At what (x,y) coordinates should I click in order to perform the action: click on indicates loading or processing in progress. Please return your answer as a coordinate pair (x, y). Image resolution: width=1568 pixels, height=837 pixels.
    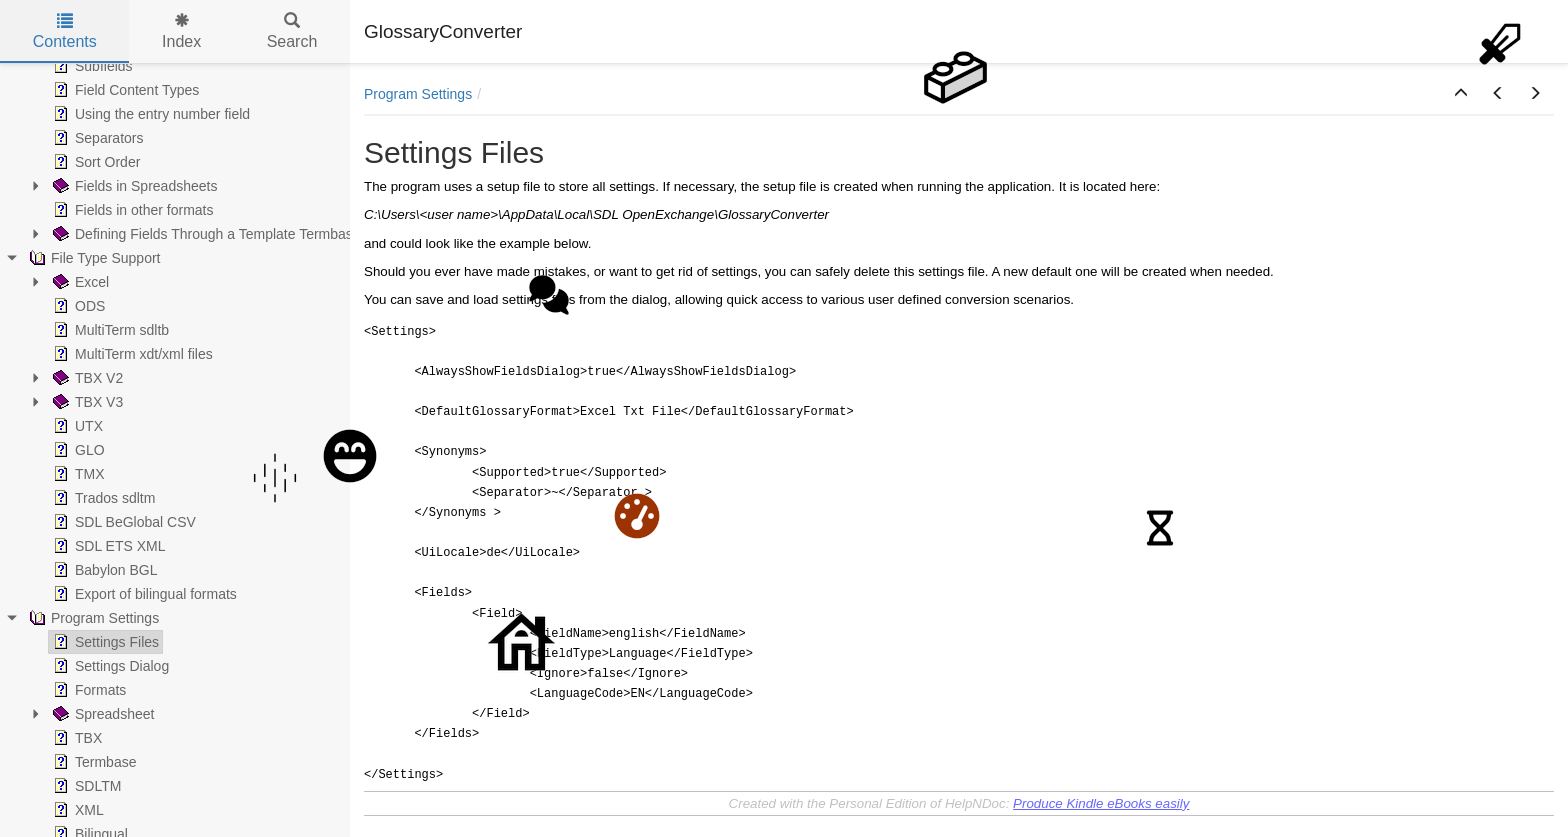
    Looking at the image, I should click on (1160, 528).